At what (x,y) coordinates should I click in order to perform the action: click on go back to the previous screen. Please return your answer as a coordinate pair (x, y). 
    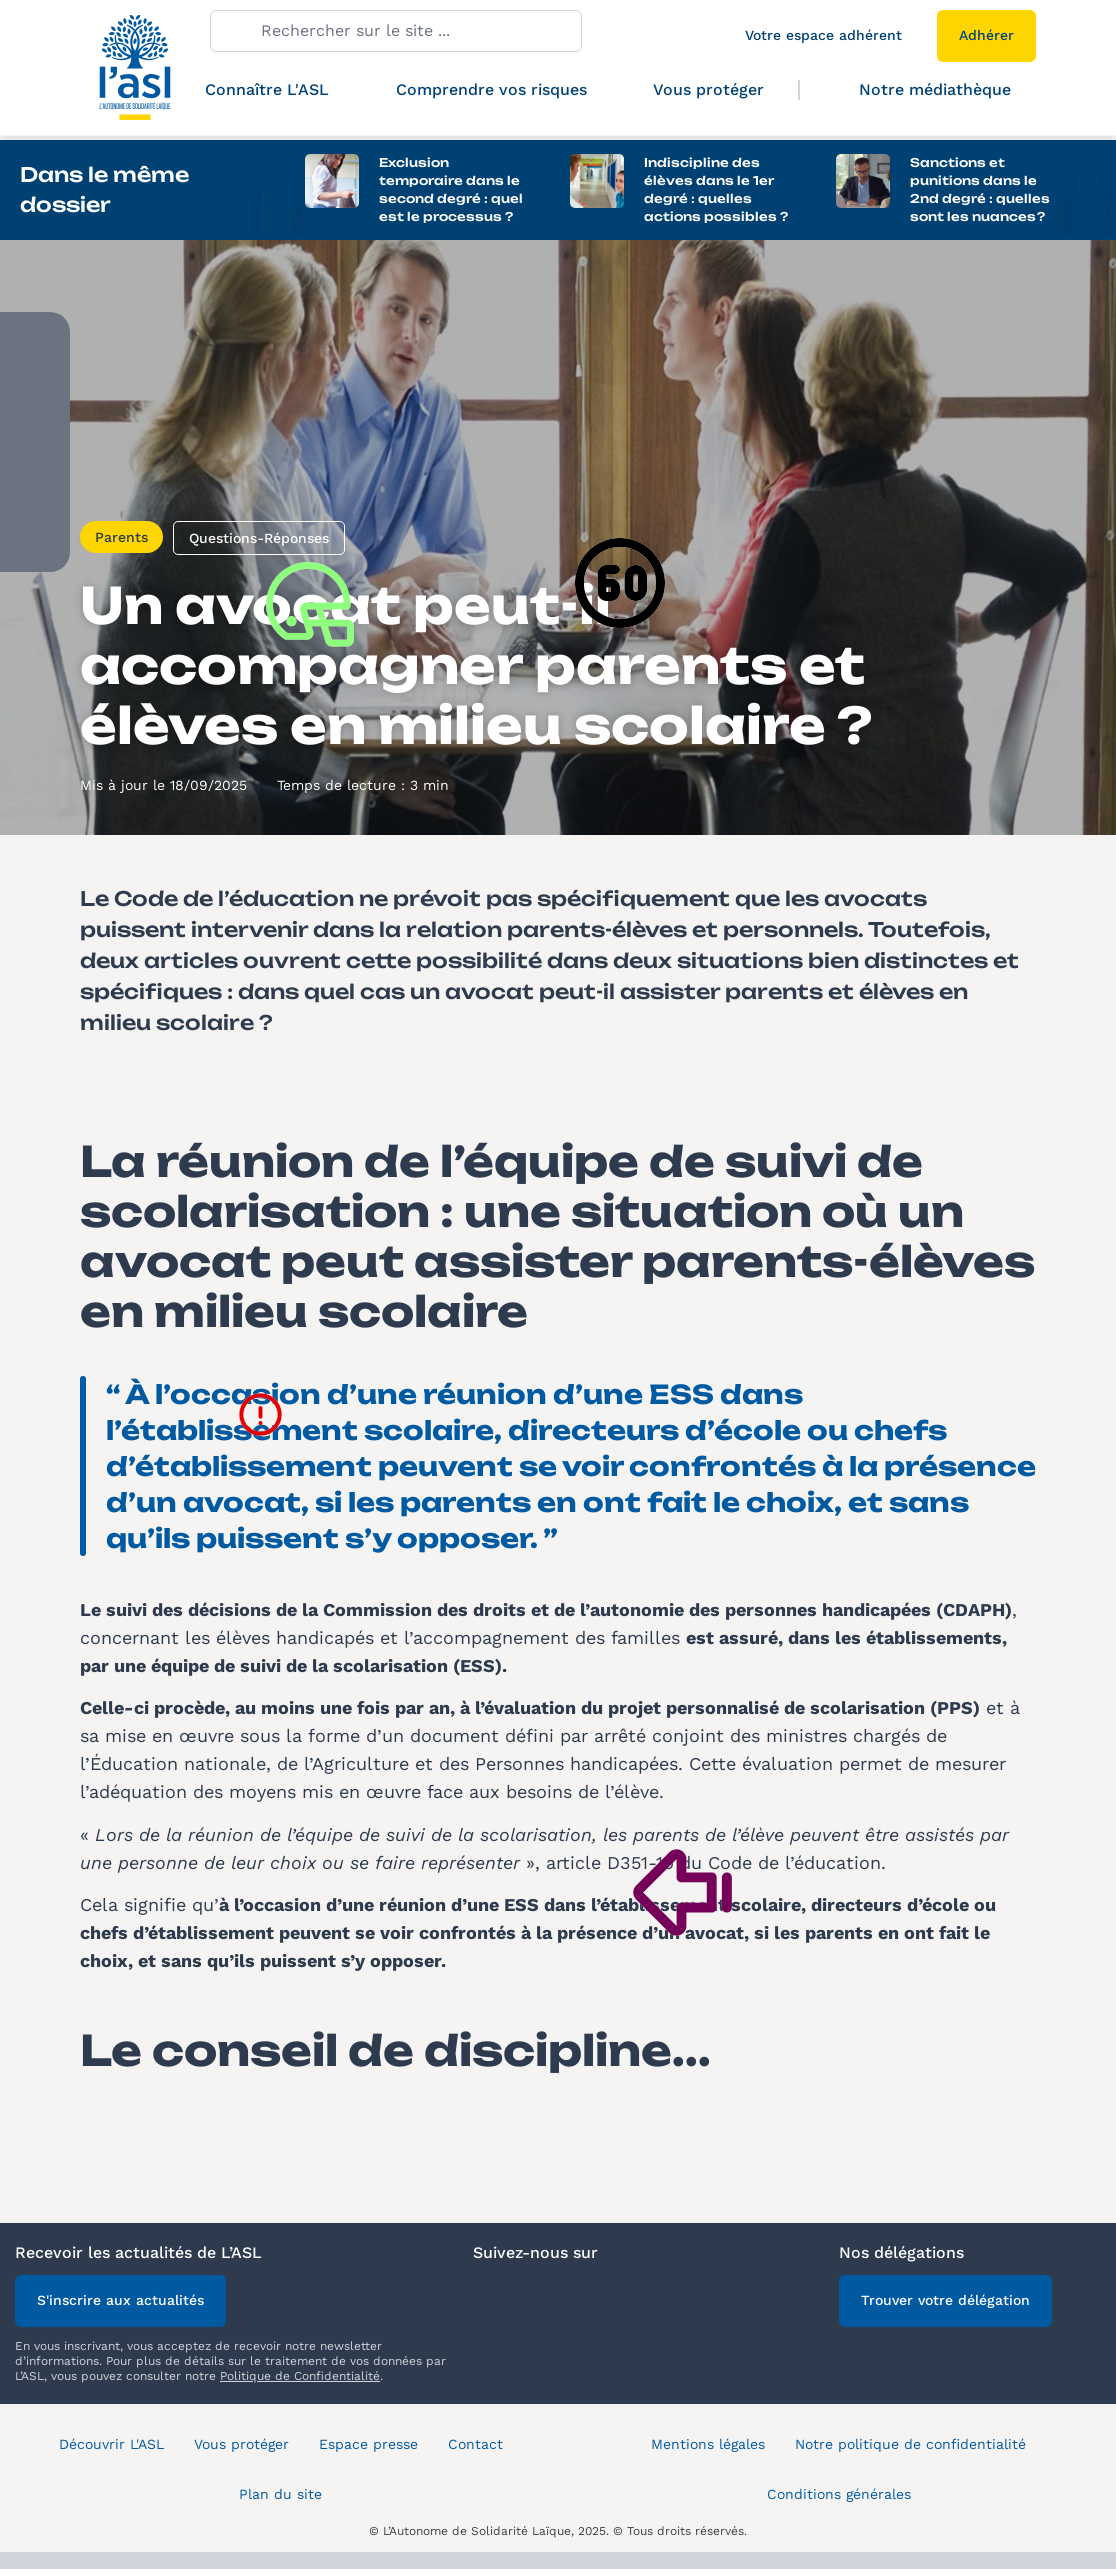
    Looking at the image, I should click on (681, 1892).